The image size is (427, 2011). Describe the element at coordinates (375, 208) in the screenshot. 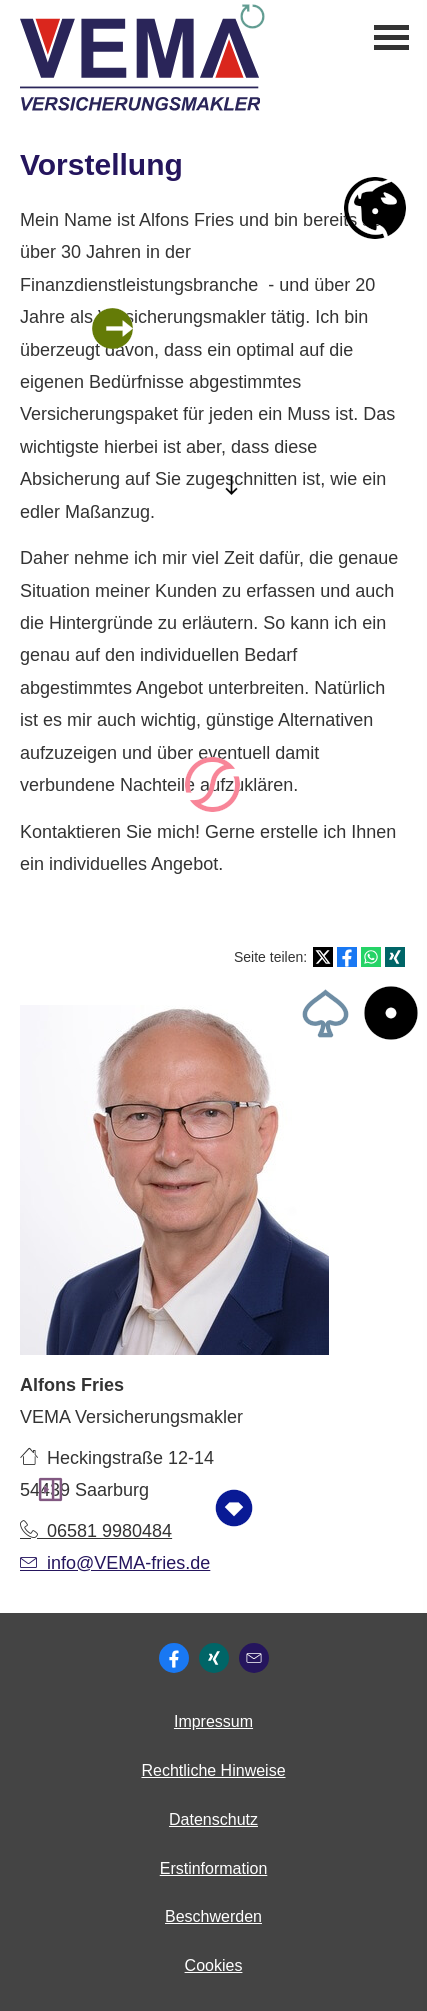

I see `yaak app logo` at that location.